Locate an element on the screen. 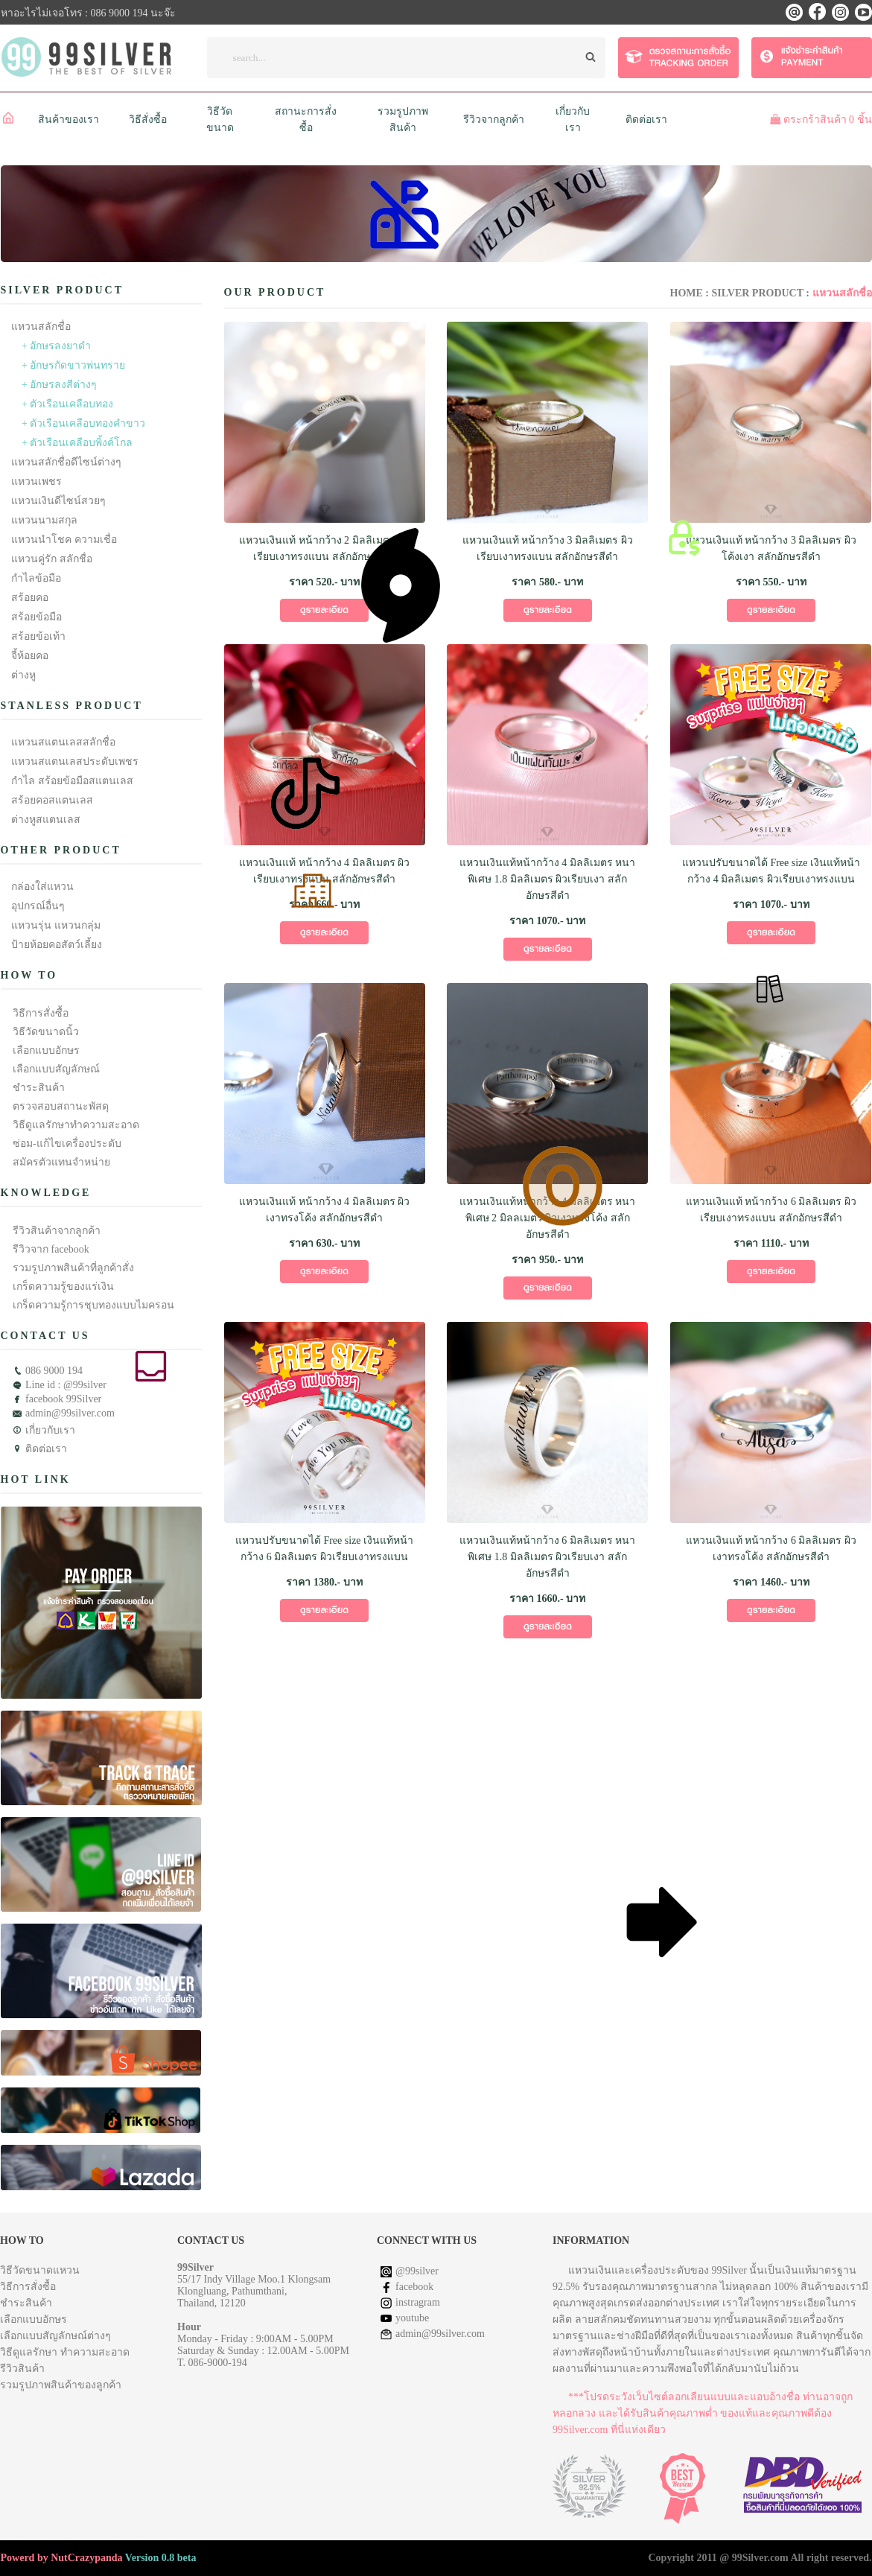 The image size is (872, 2576). open TikTok app is located at coordinates (305, 795).